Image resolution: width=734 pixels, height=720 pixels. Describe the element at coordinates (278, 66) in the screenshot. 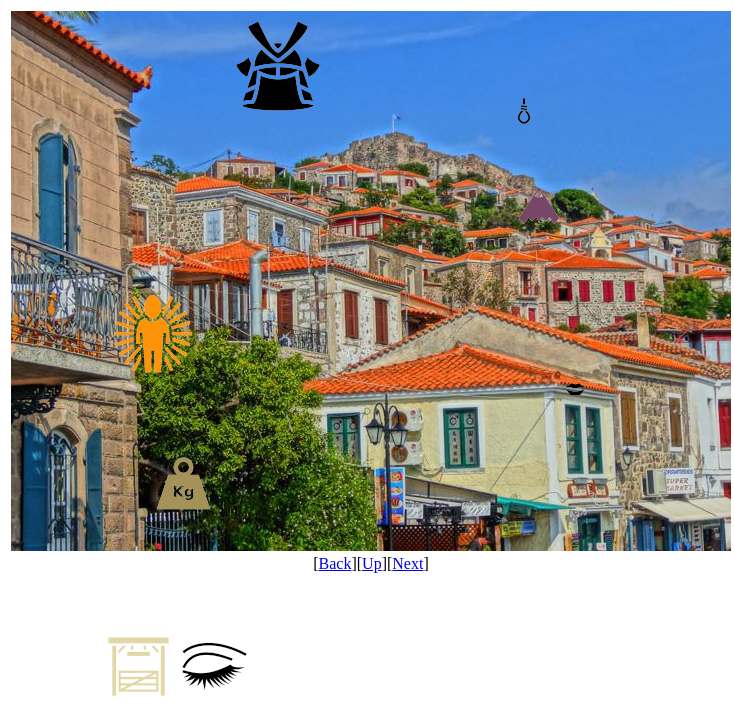

I see `select samurai or warrior character class` at that location.